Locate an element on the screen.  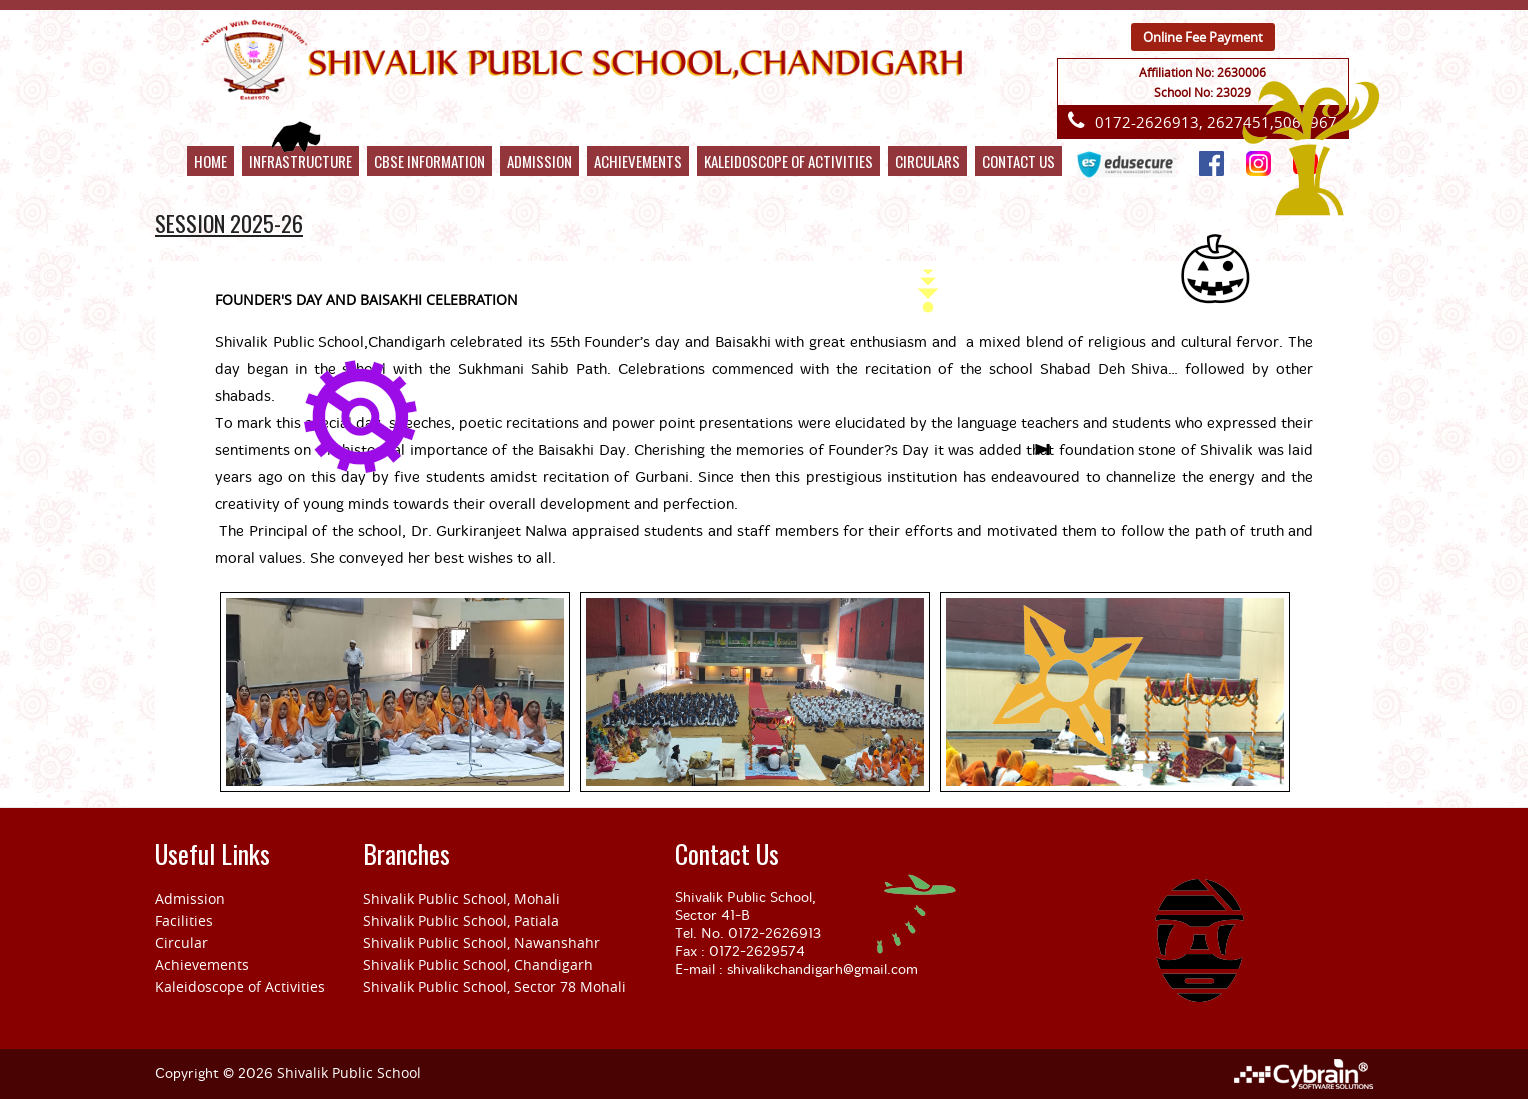
access halloween-themed content or events is located at coordinates (1215, 268).